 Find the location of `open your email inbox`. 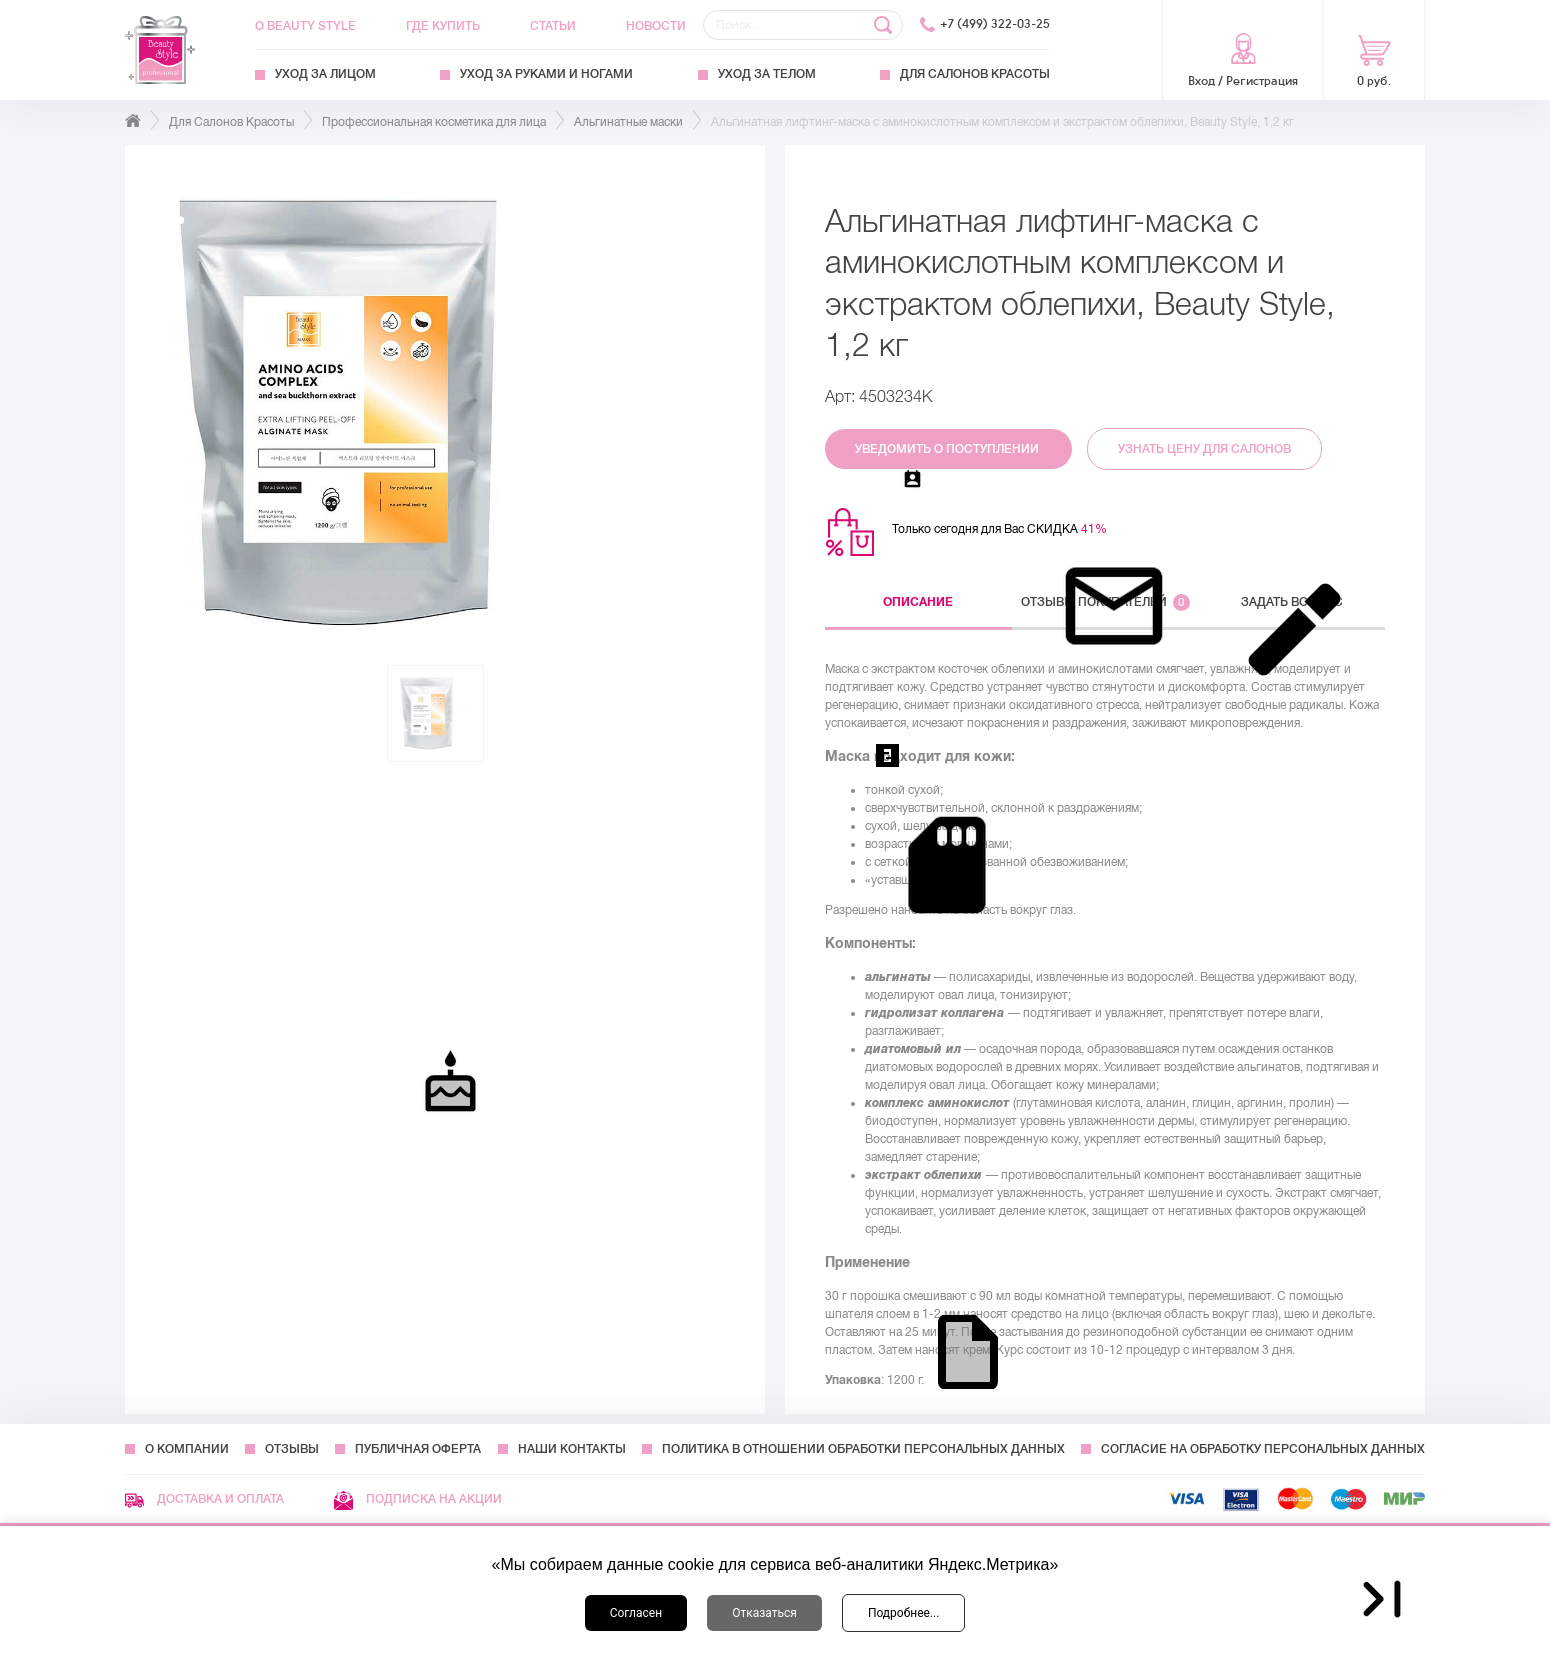

open your email inbox is located at coordinates (1114, 606).